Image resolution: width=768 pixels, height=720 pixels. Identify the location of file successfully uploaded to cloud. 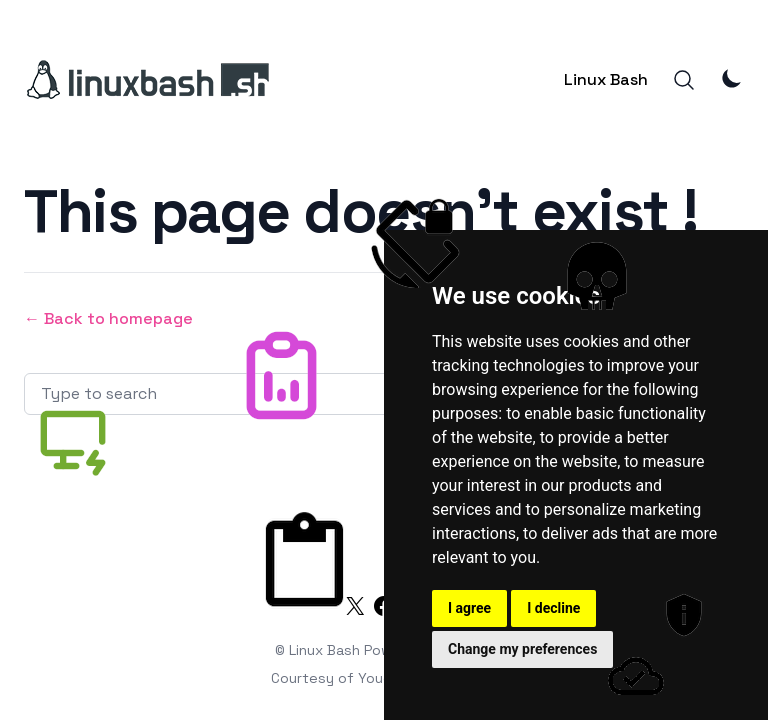
(636, 676).